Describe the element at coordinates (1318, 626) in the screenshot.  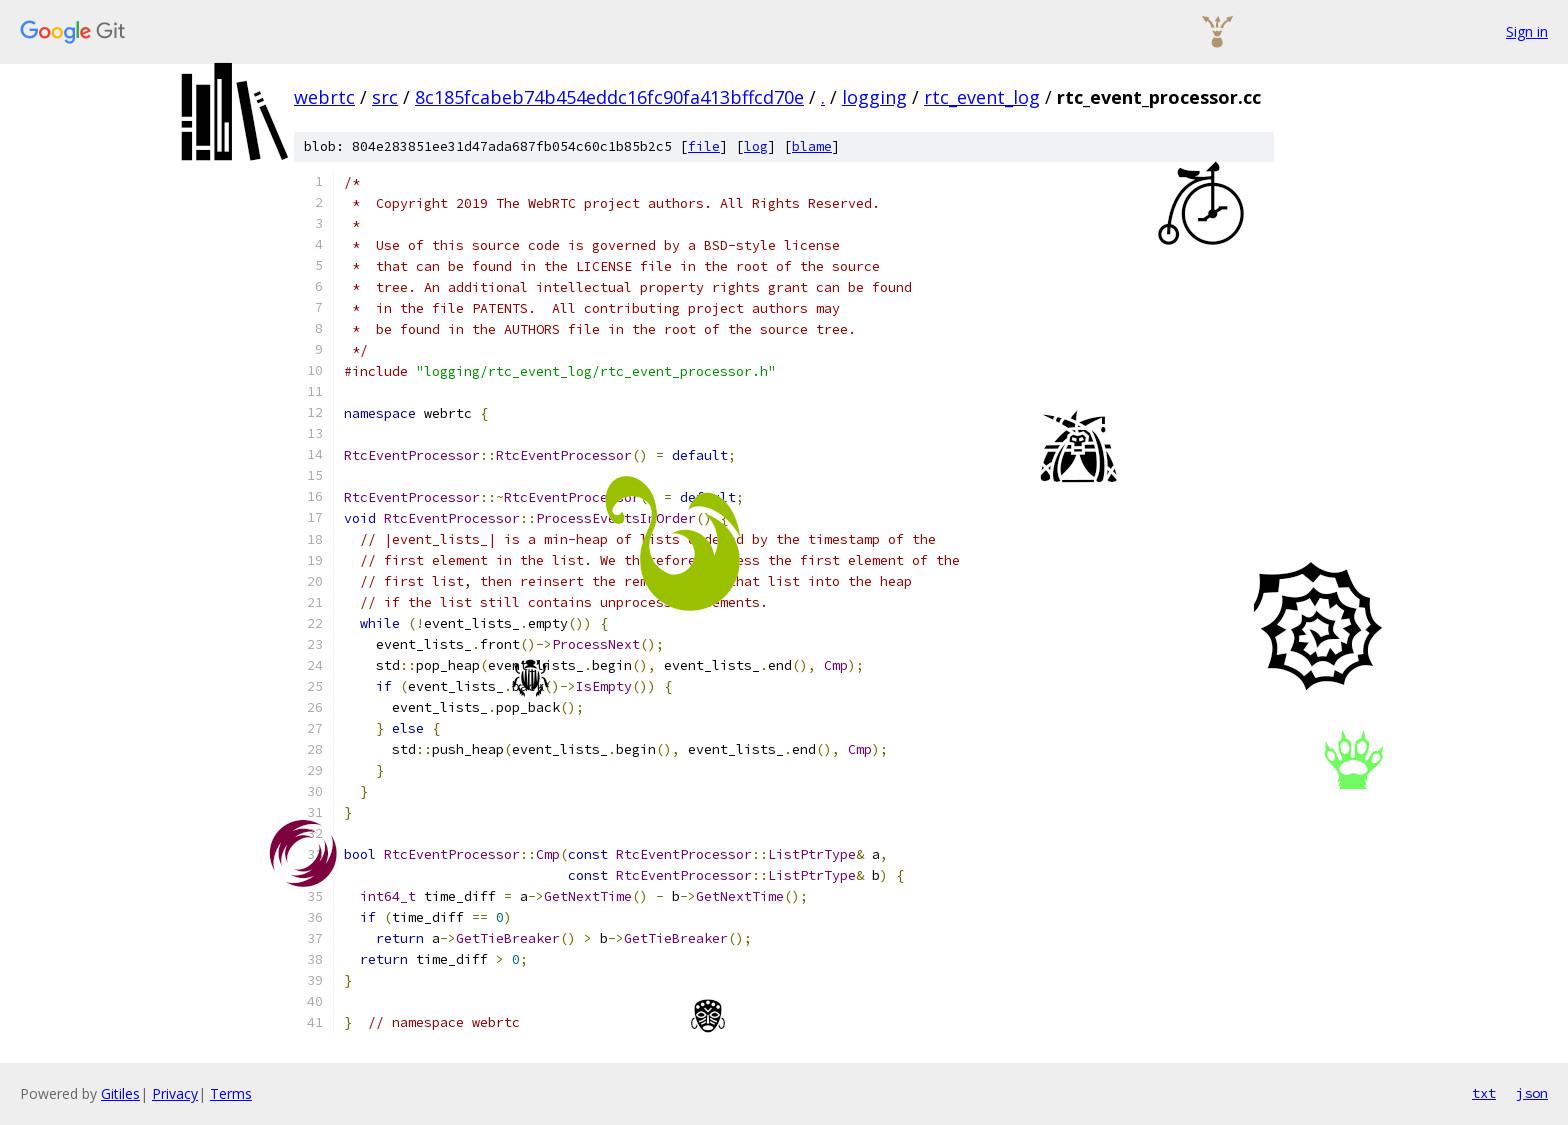
I see `represents a trap or hazard in gameplay` at that location.